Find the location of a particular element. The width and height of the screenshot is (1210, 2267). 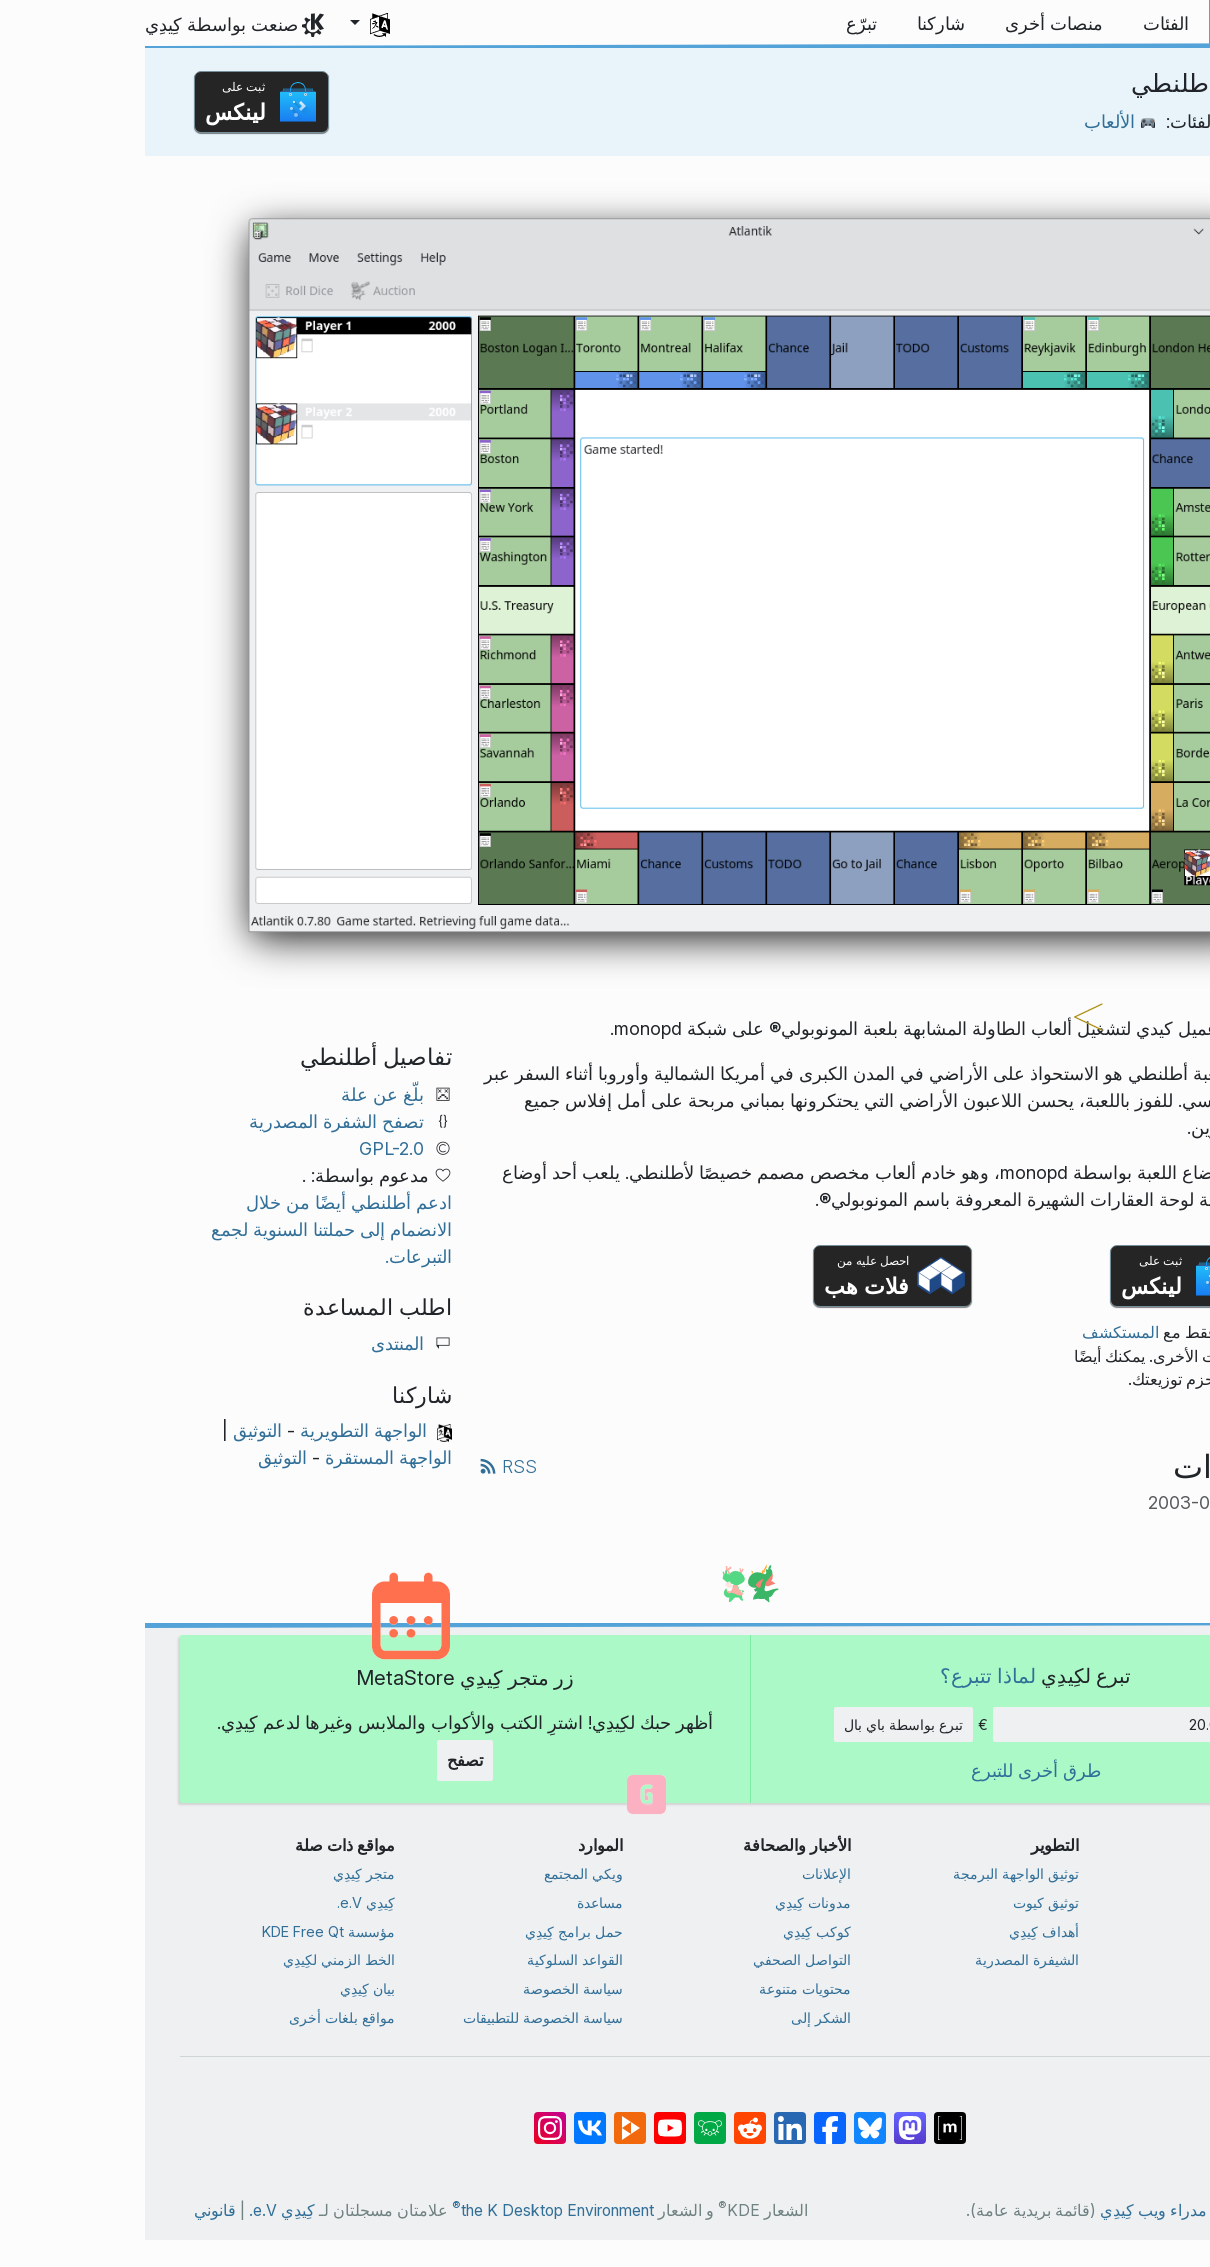

google or gmail app shortcut is located at coordinates (646, 1794).